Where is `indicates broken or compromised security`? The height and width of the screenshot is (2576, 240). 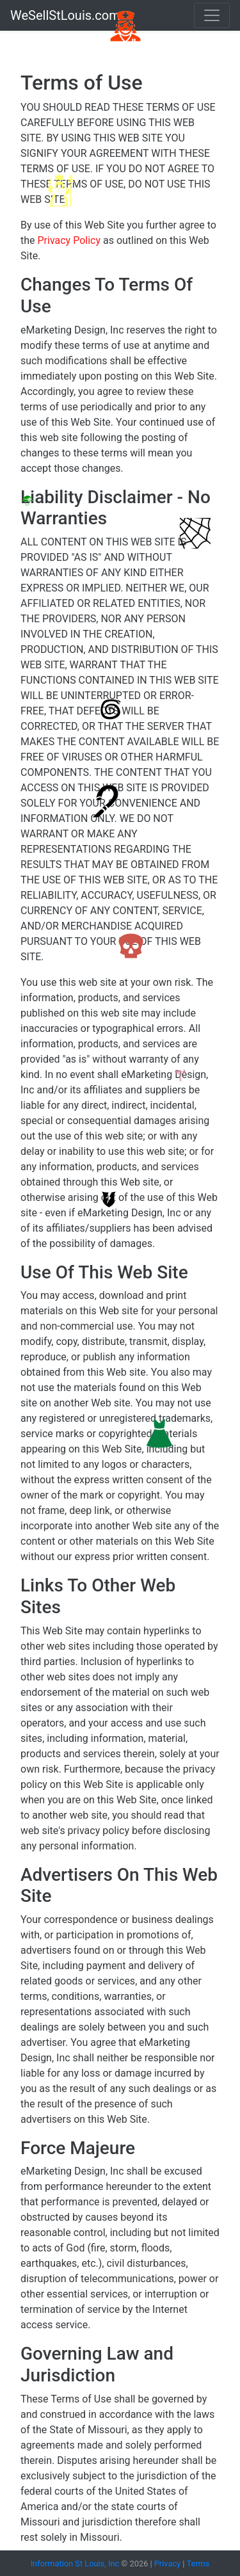 indicates broken or compromised security is located at coordinates (108, 1199).